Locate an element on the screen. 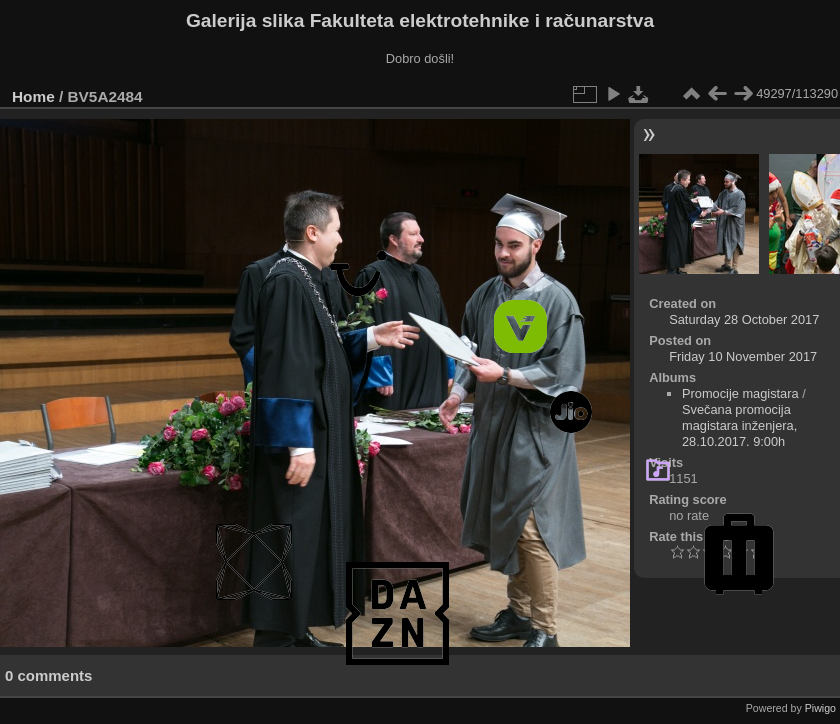 The height and width of the screenshot is (724, 840). TUI travel company logo is located at coordinates (358, 273).